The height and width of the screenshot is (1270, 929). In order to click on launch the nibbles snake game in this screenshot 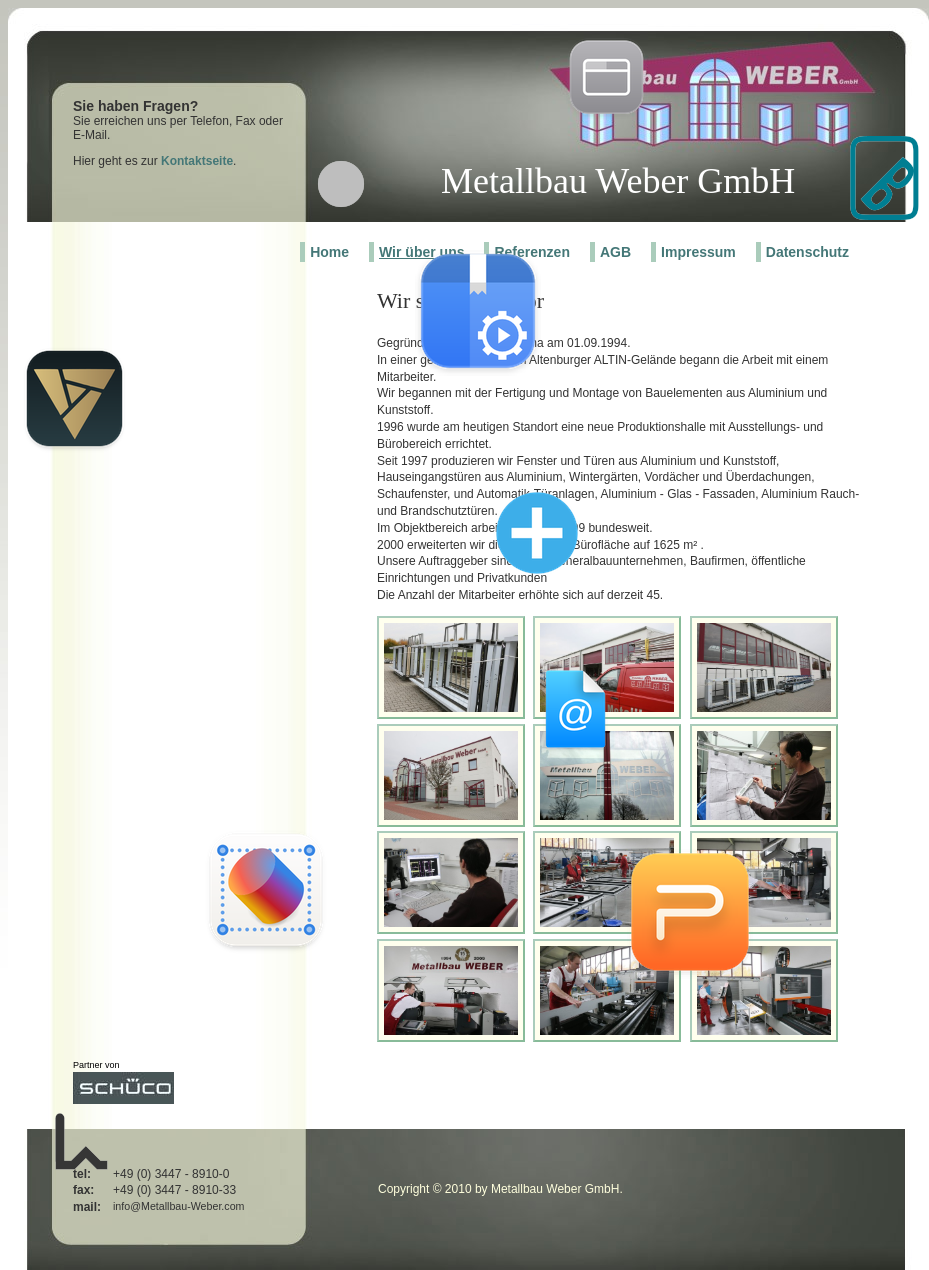, I will do `click(81, 1143)`.